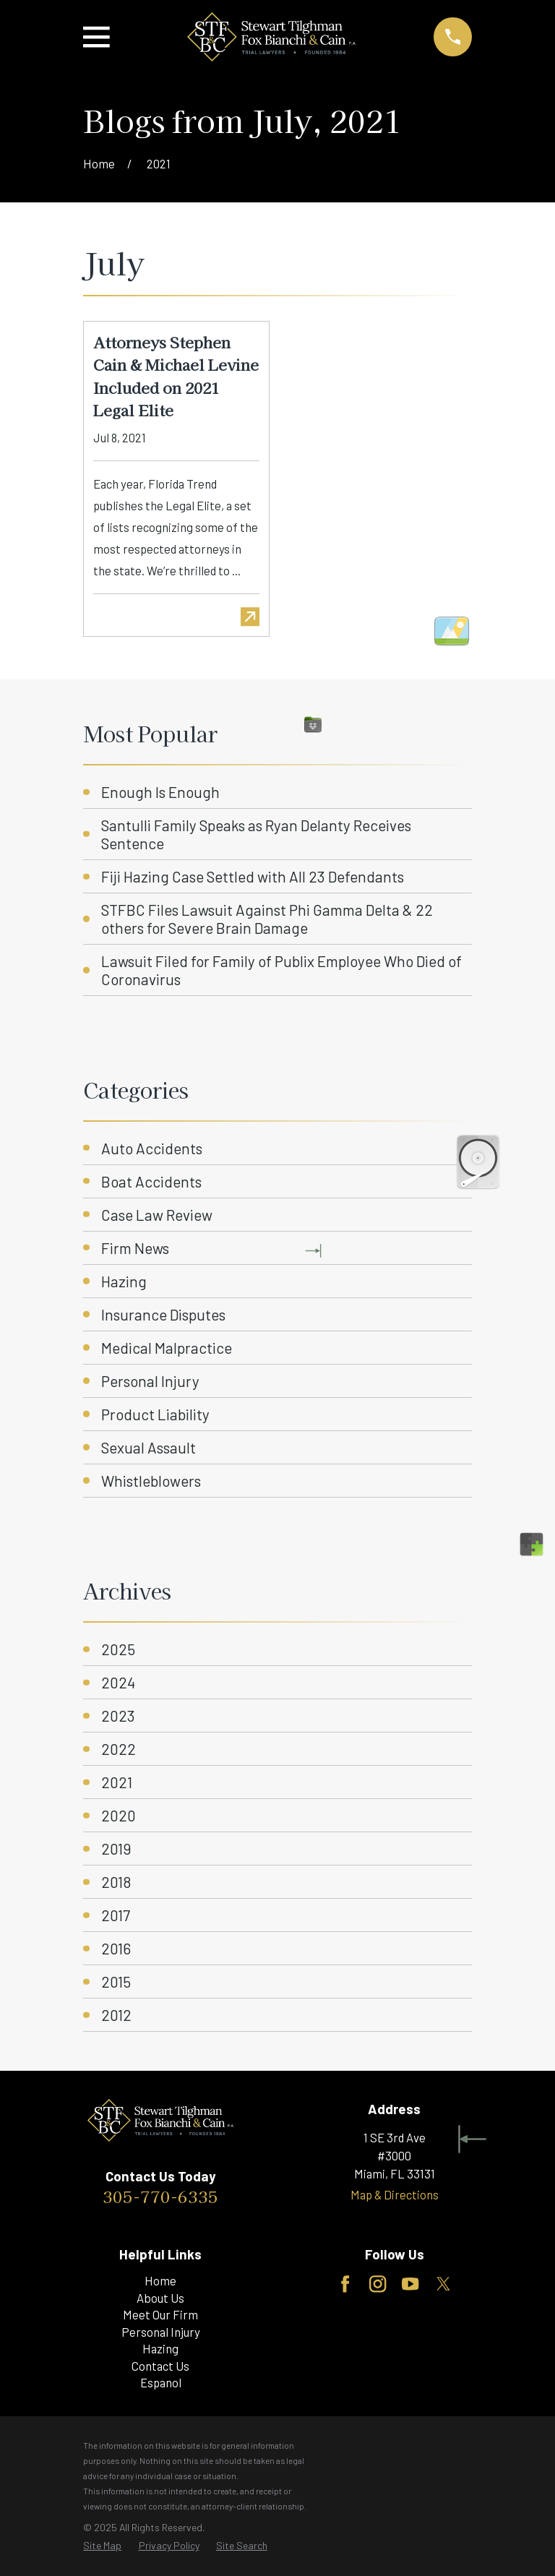  Describe the element at coordinates (313, 1250) in the screenshot. I see `jump to the last item in a list` at that location.